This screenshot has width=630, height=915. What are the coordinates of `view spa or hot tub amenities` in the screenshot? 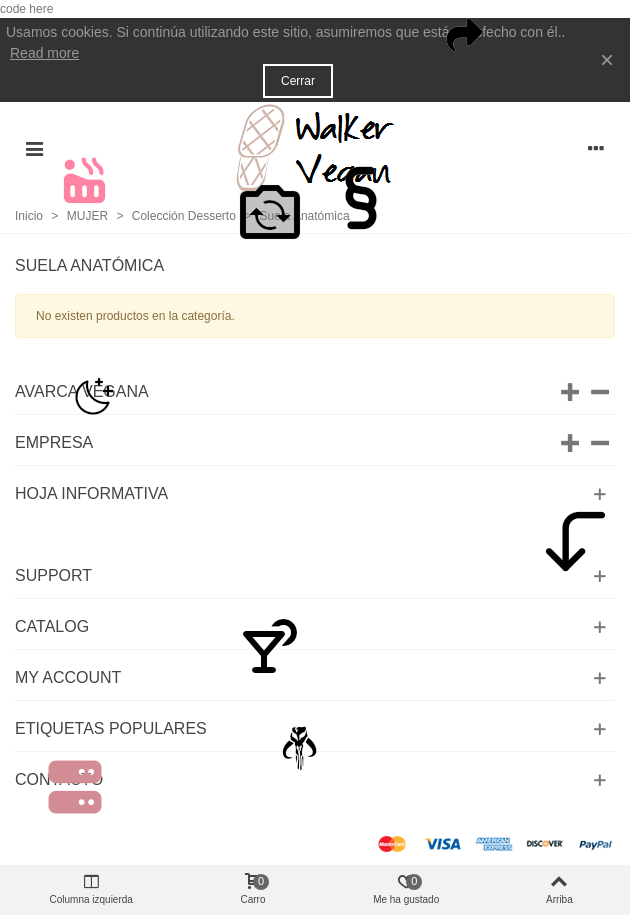 It's located at (84, 179).